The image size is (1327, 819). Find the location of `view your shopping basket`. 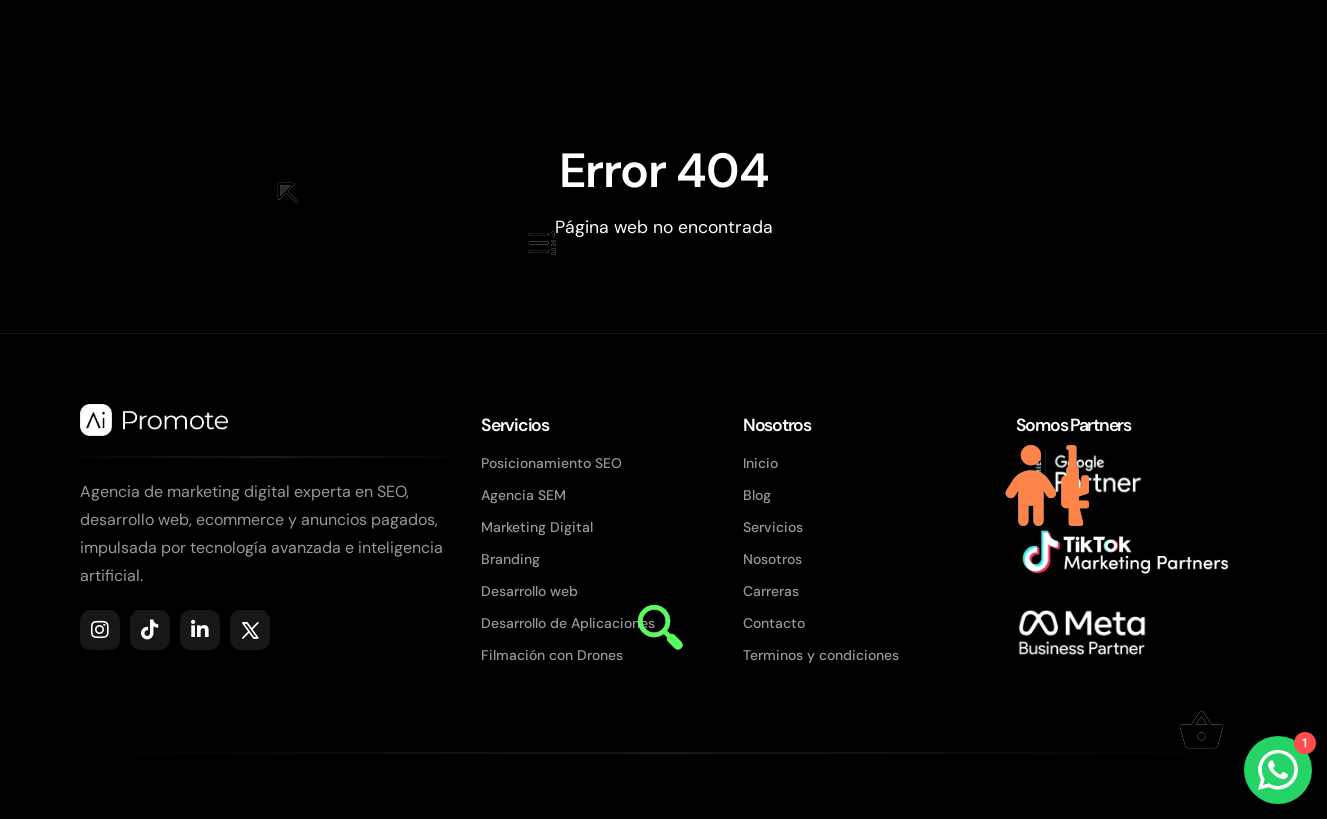

view your shopping basket is located at coordinates (1201, 730).